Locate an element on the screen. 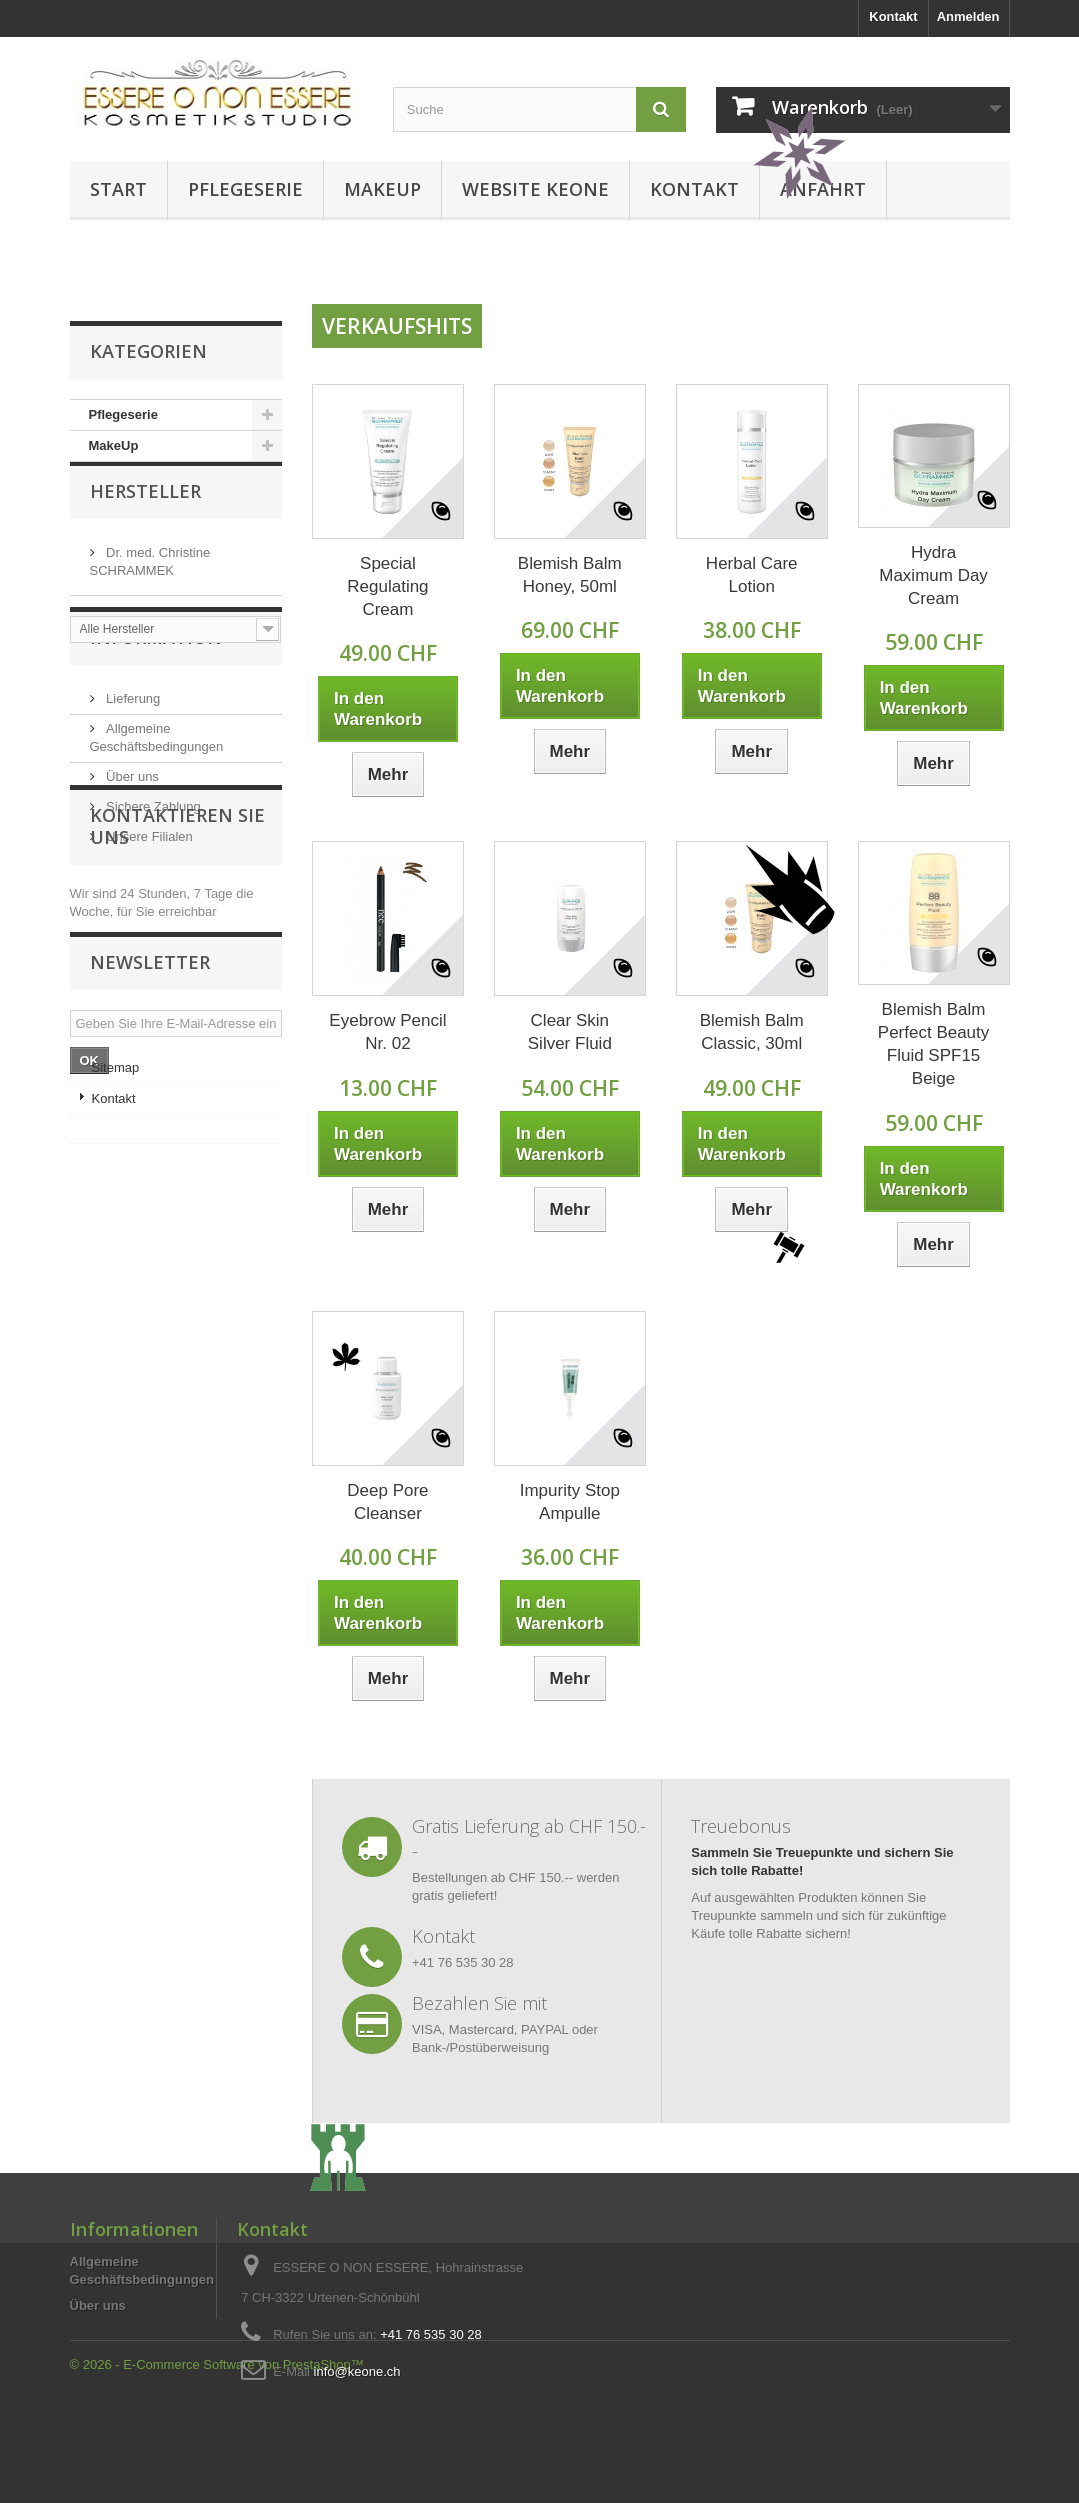  mark item as favorite is located at coordinates (799, 153).